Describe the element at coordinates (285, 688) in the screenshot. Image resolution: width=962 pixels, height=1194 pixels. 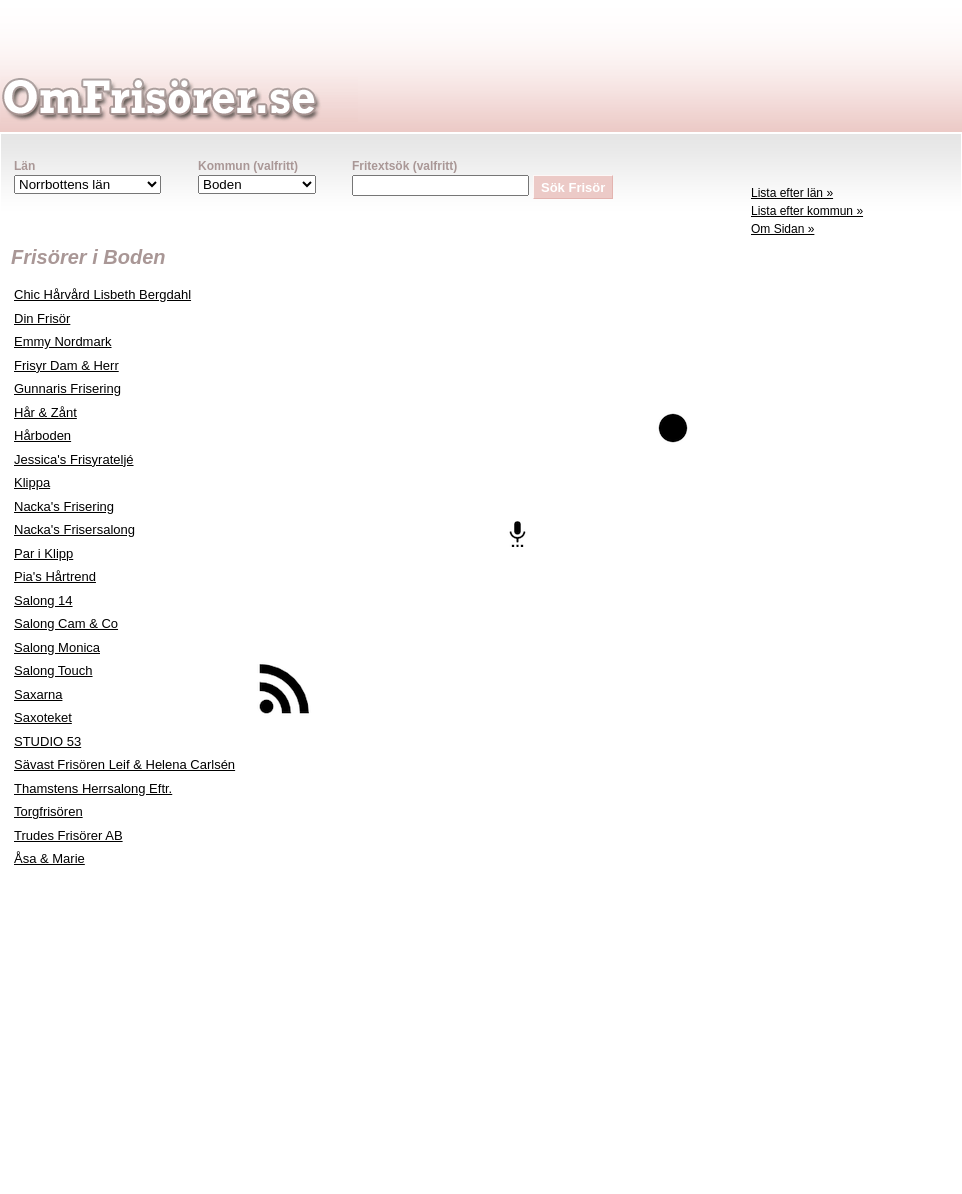
I see `subscribe to RSS feed` at that location.